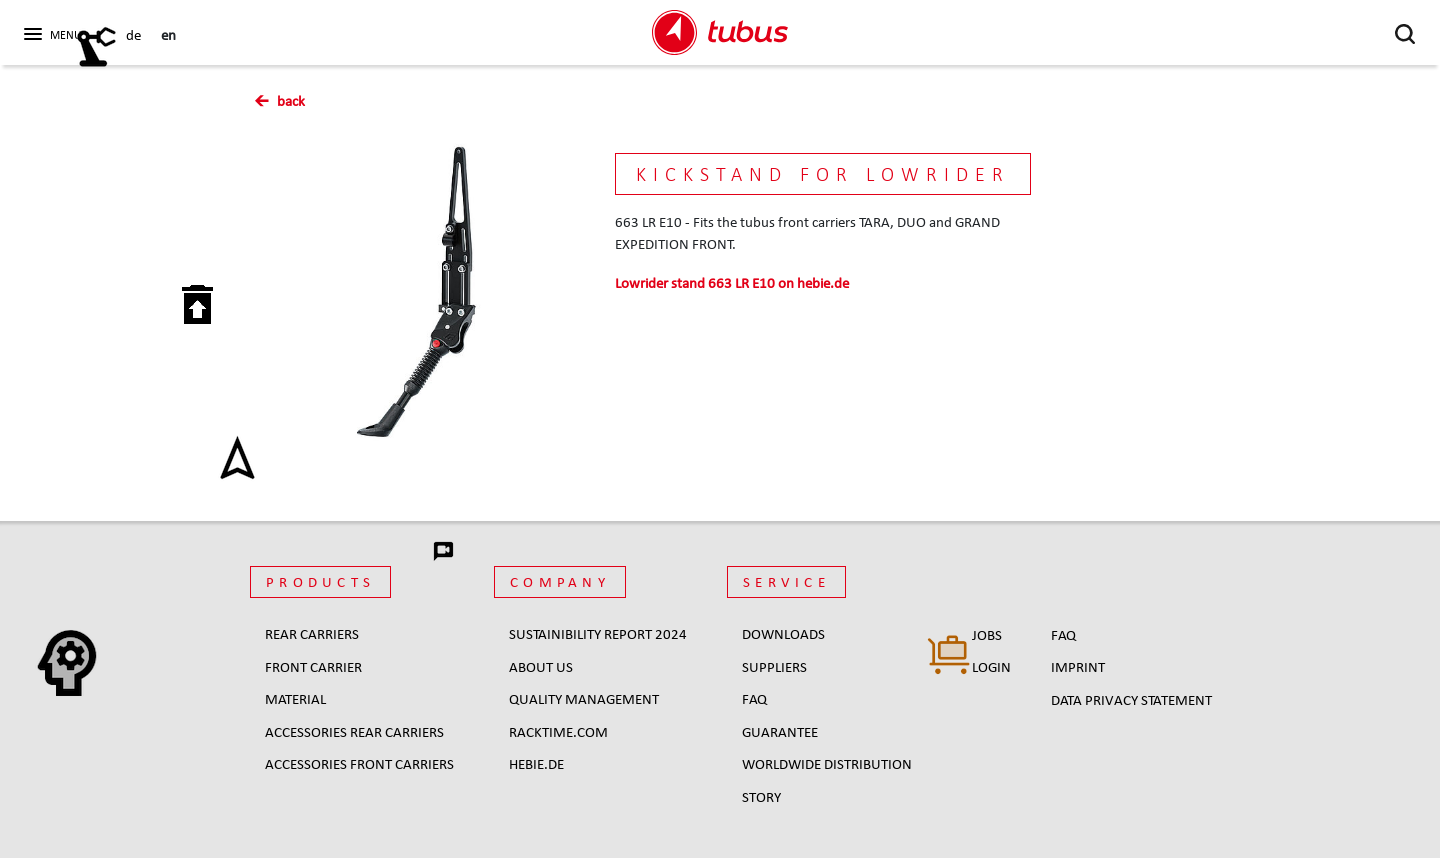 This screenshot has width=1440, height=858. What do you see at coordinates (197, 304) in the screenshot?
I see `restore a deleted item from trash` at bounding box center [197, 304].